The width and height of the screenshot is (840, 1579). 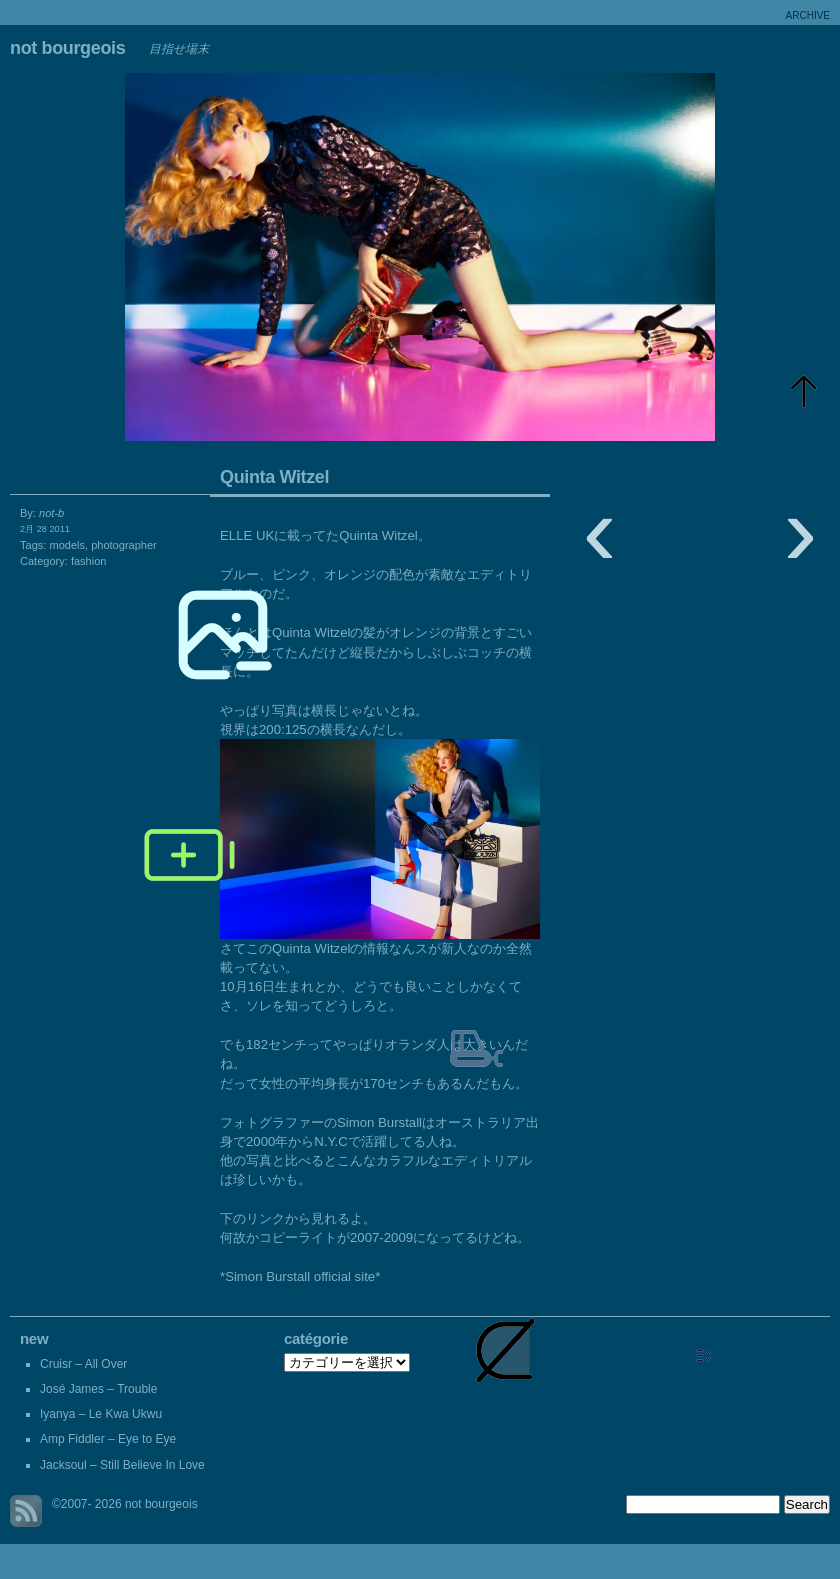 What do you see at coordinates (476, 1048) in the screenshot?
I see `construction or building feature` at bounding box center [476, 1048].